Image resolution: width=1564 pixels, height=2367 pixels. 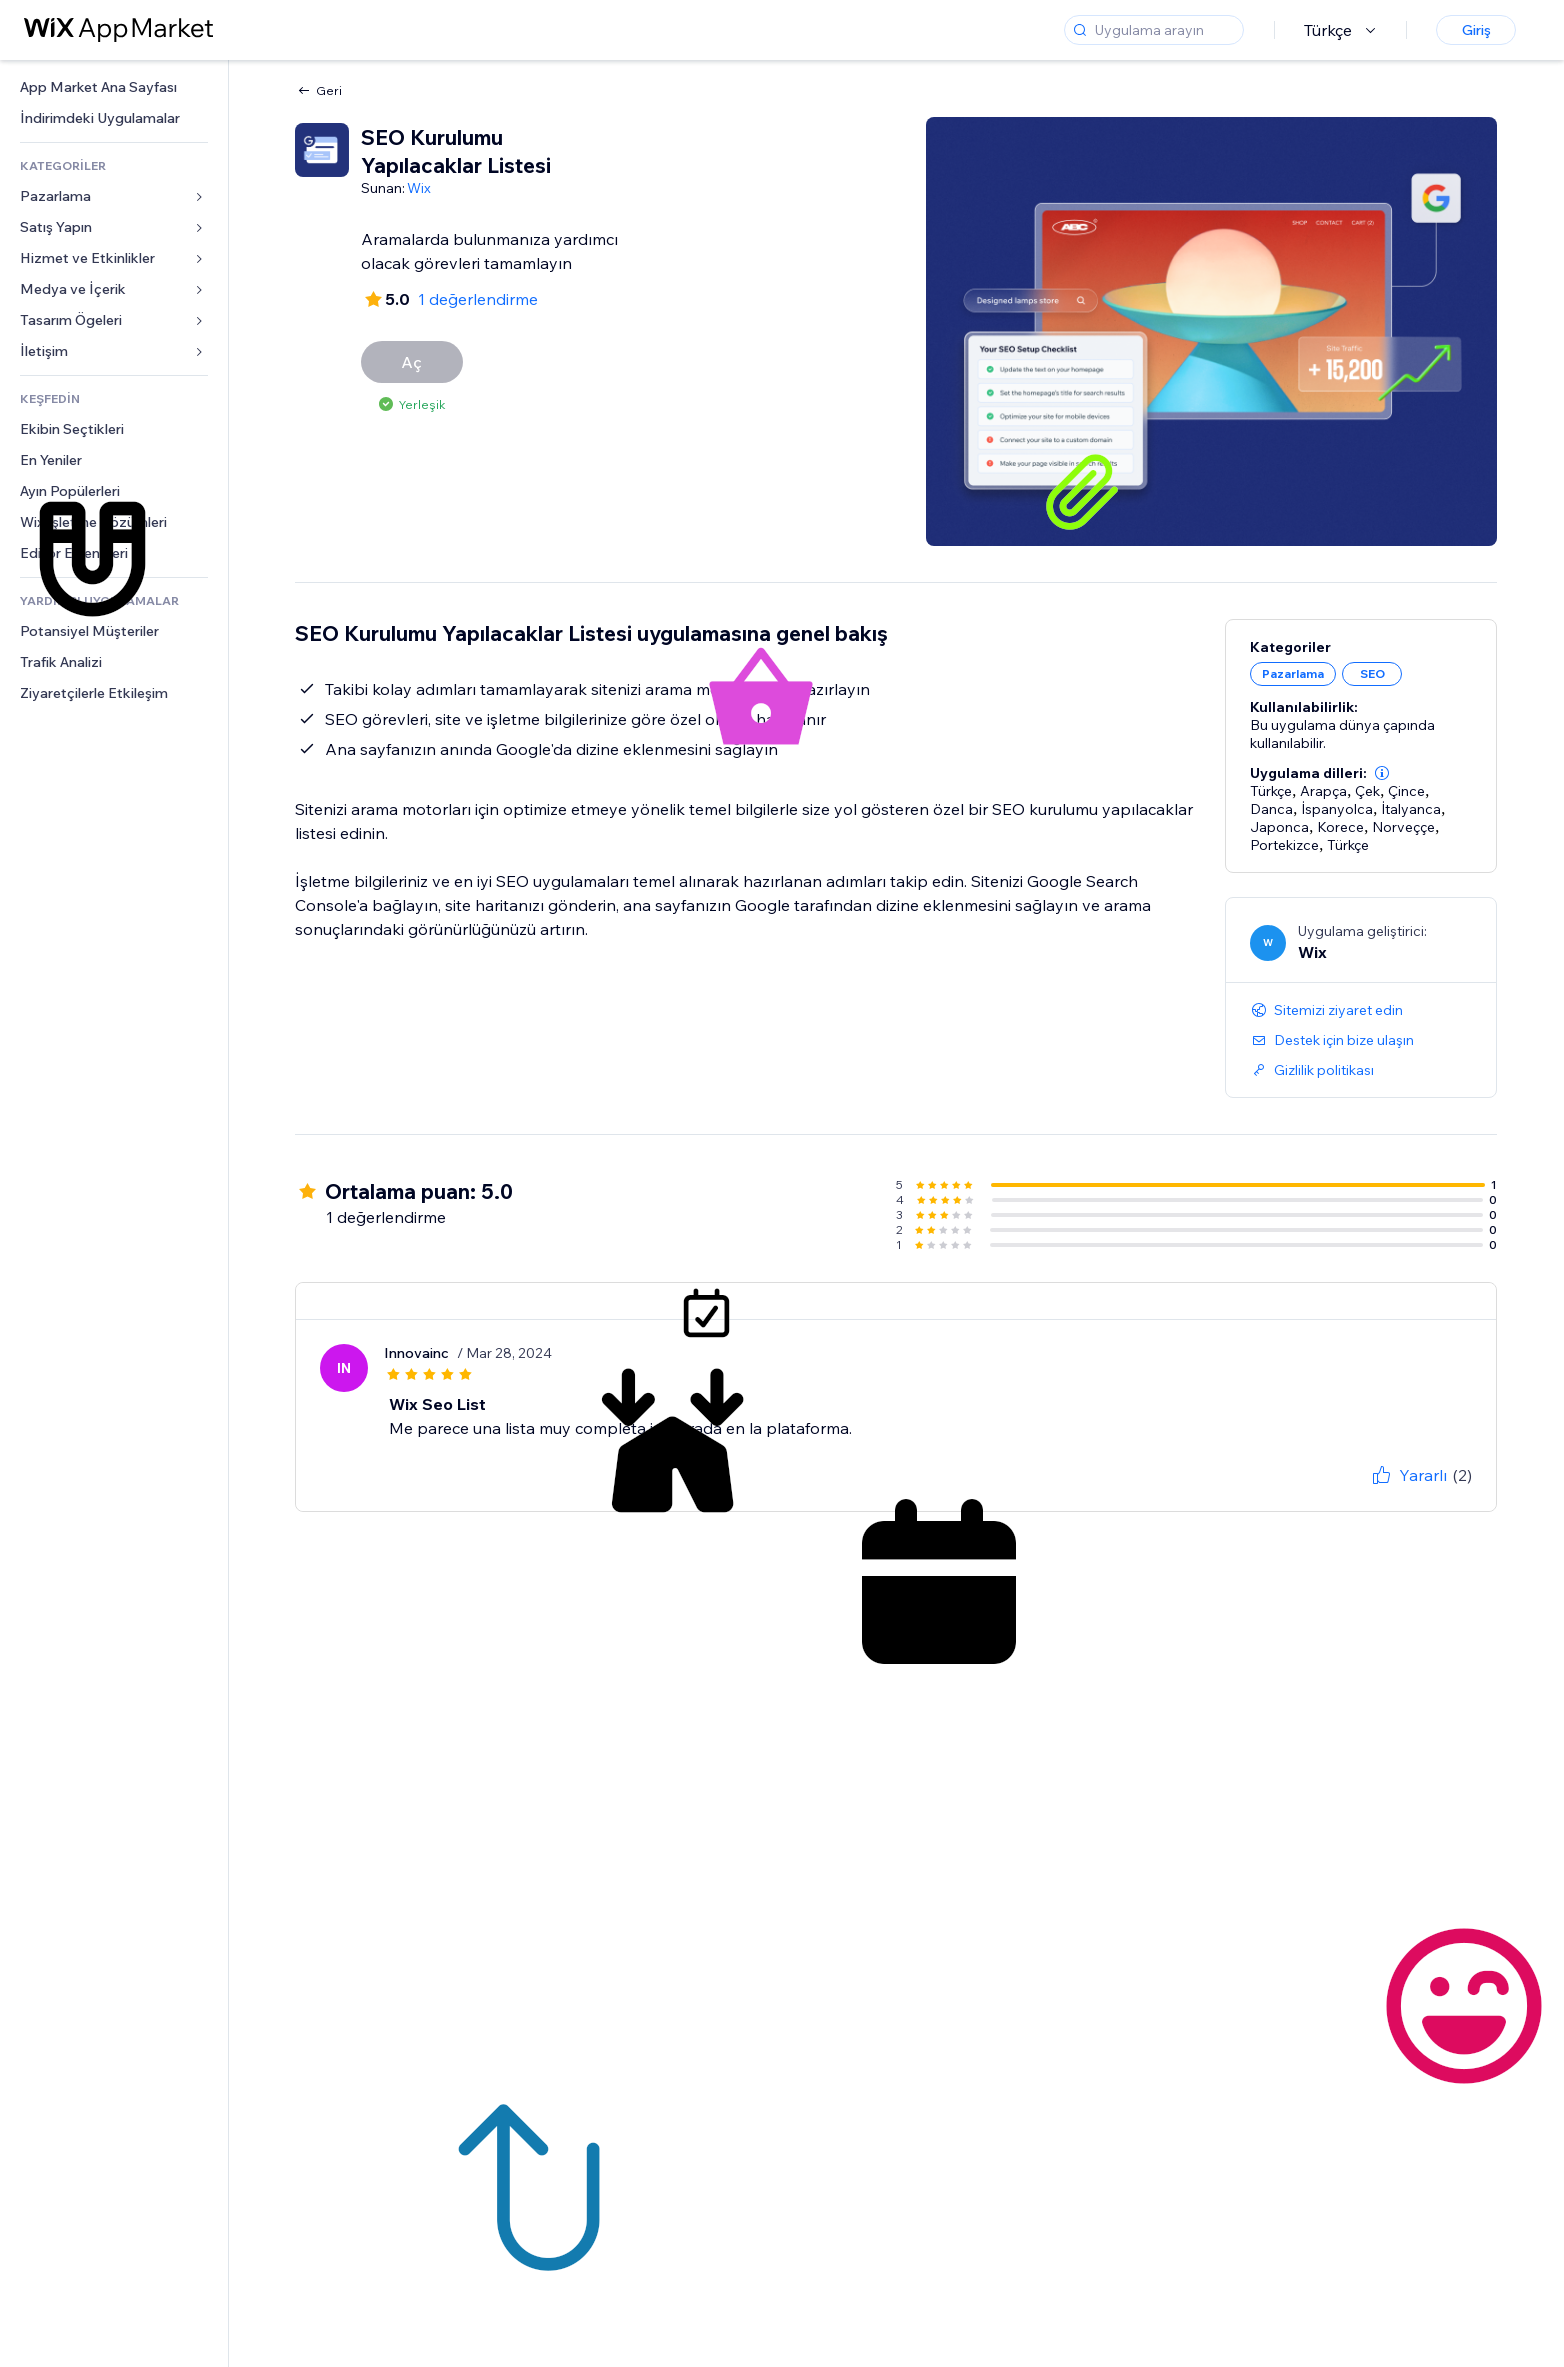 What do you see at coordinates (761, 698) in the screenshot?
I see `view your shopping basket` at bounding box center [761, 698].